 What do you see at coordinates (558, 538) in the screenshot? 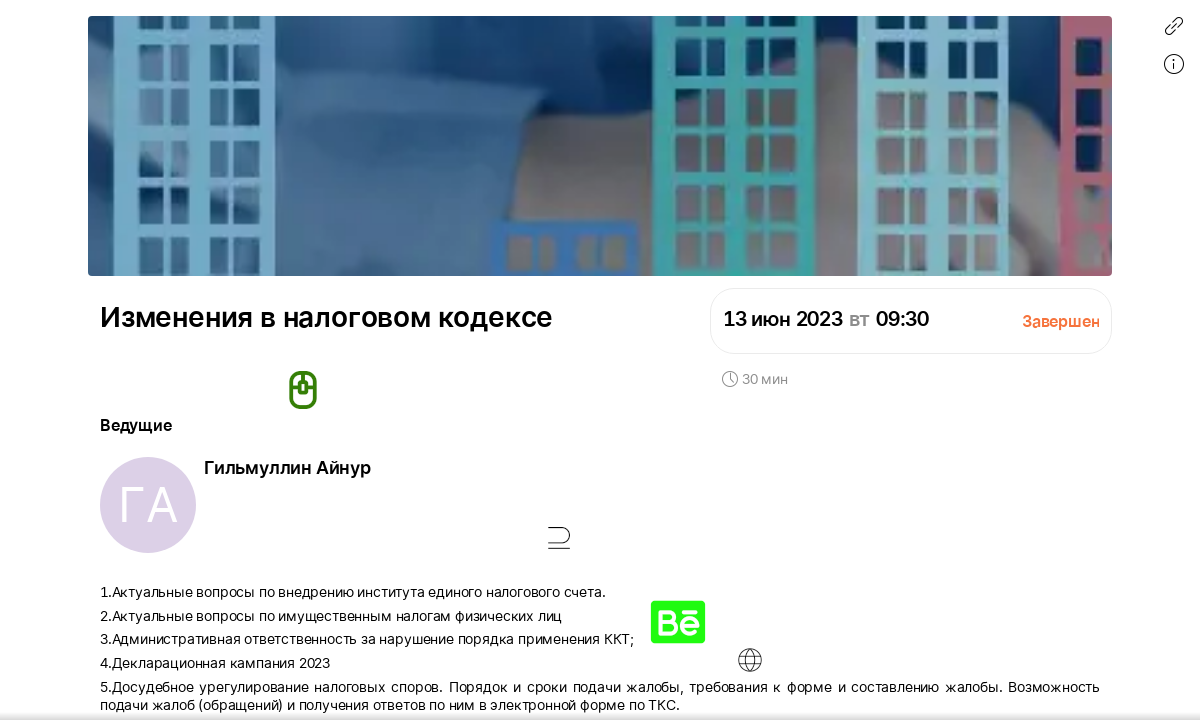
I see `indicates a superset relationship in mathematical notation` at bounding box center [558, 538].